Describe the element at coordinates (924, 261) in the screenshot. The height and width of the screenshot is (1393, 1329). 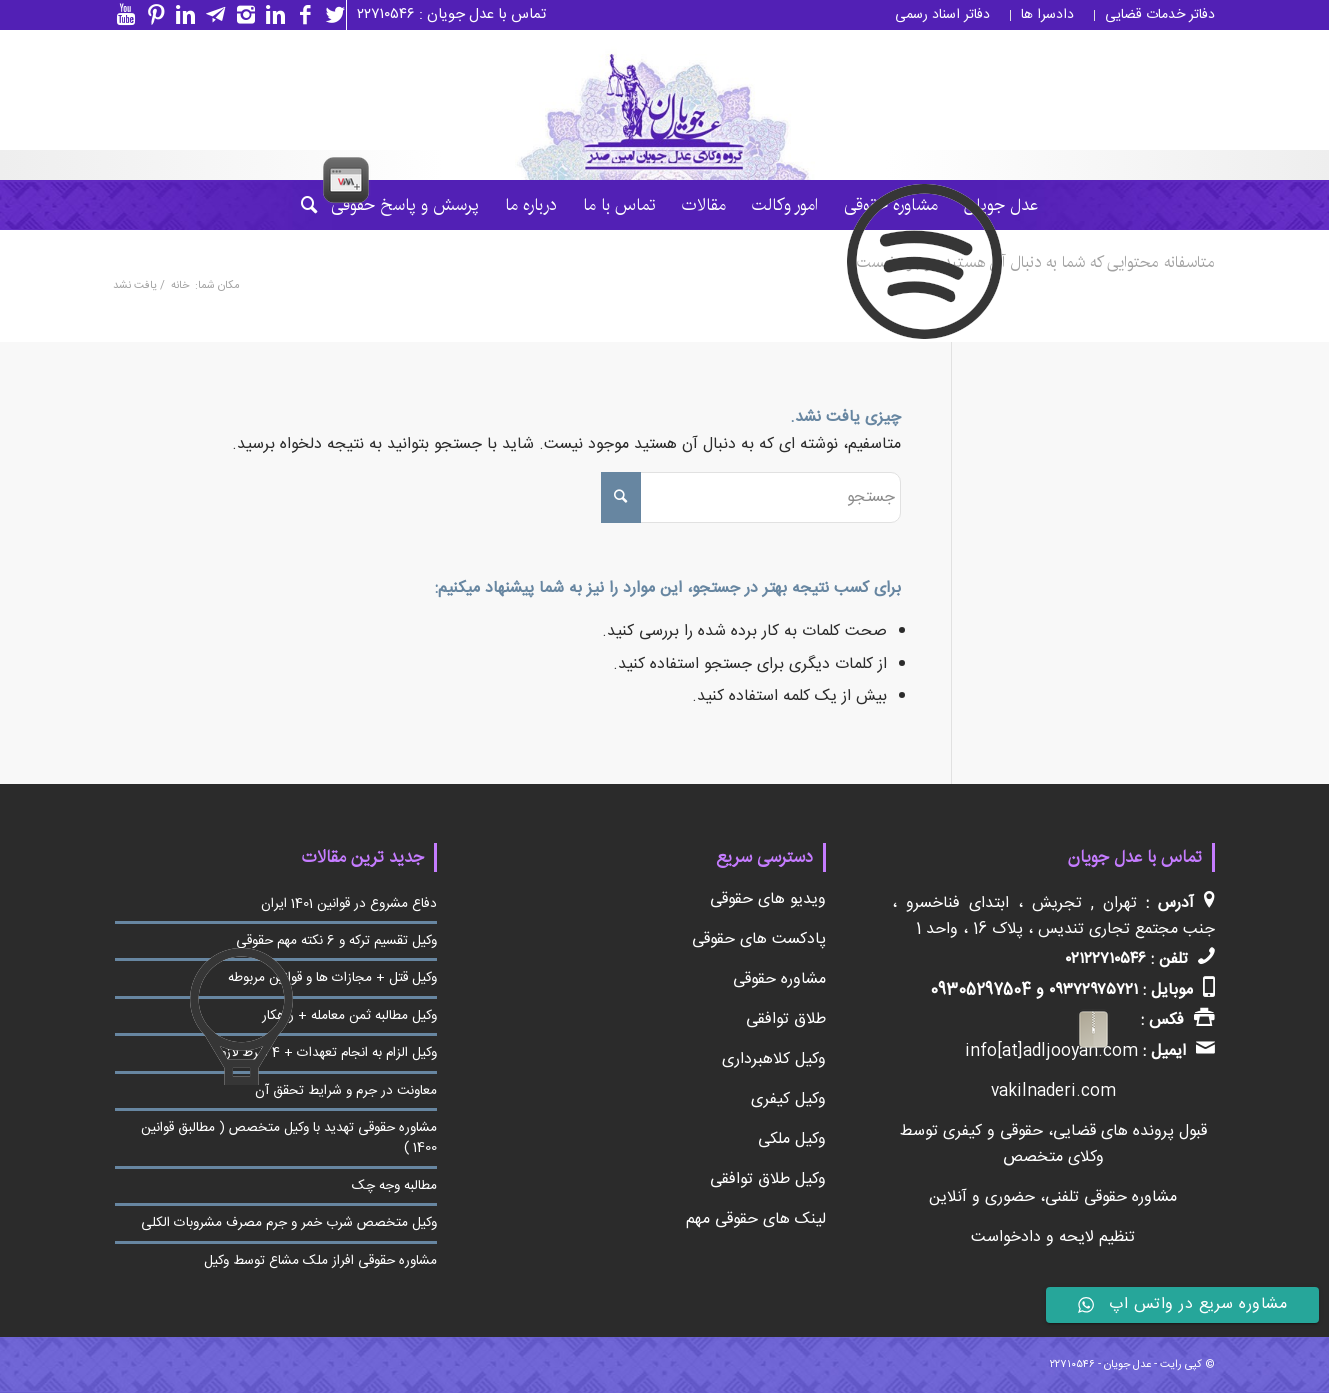
I see `open spotify` at that location.